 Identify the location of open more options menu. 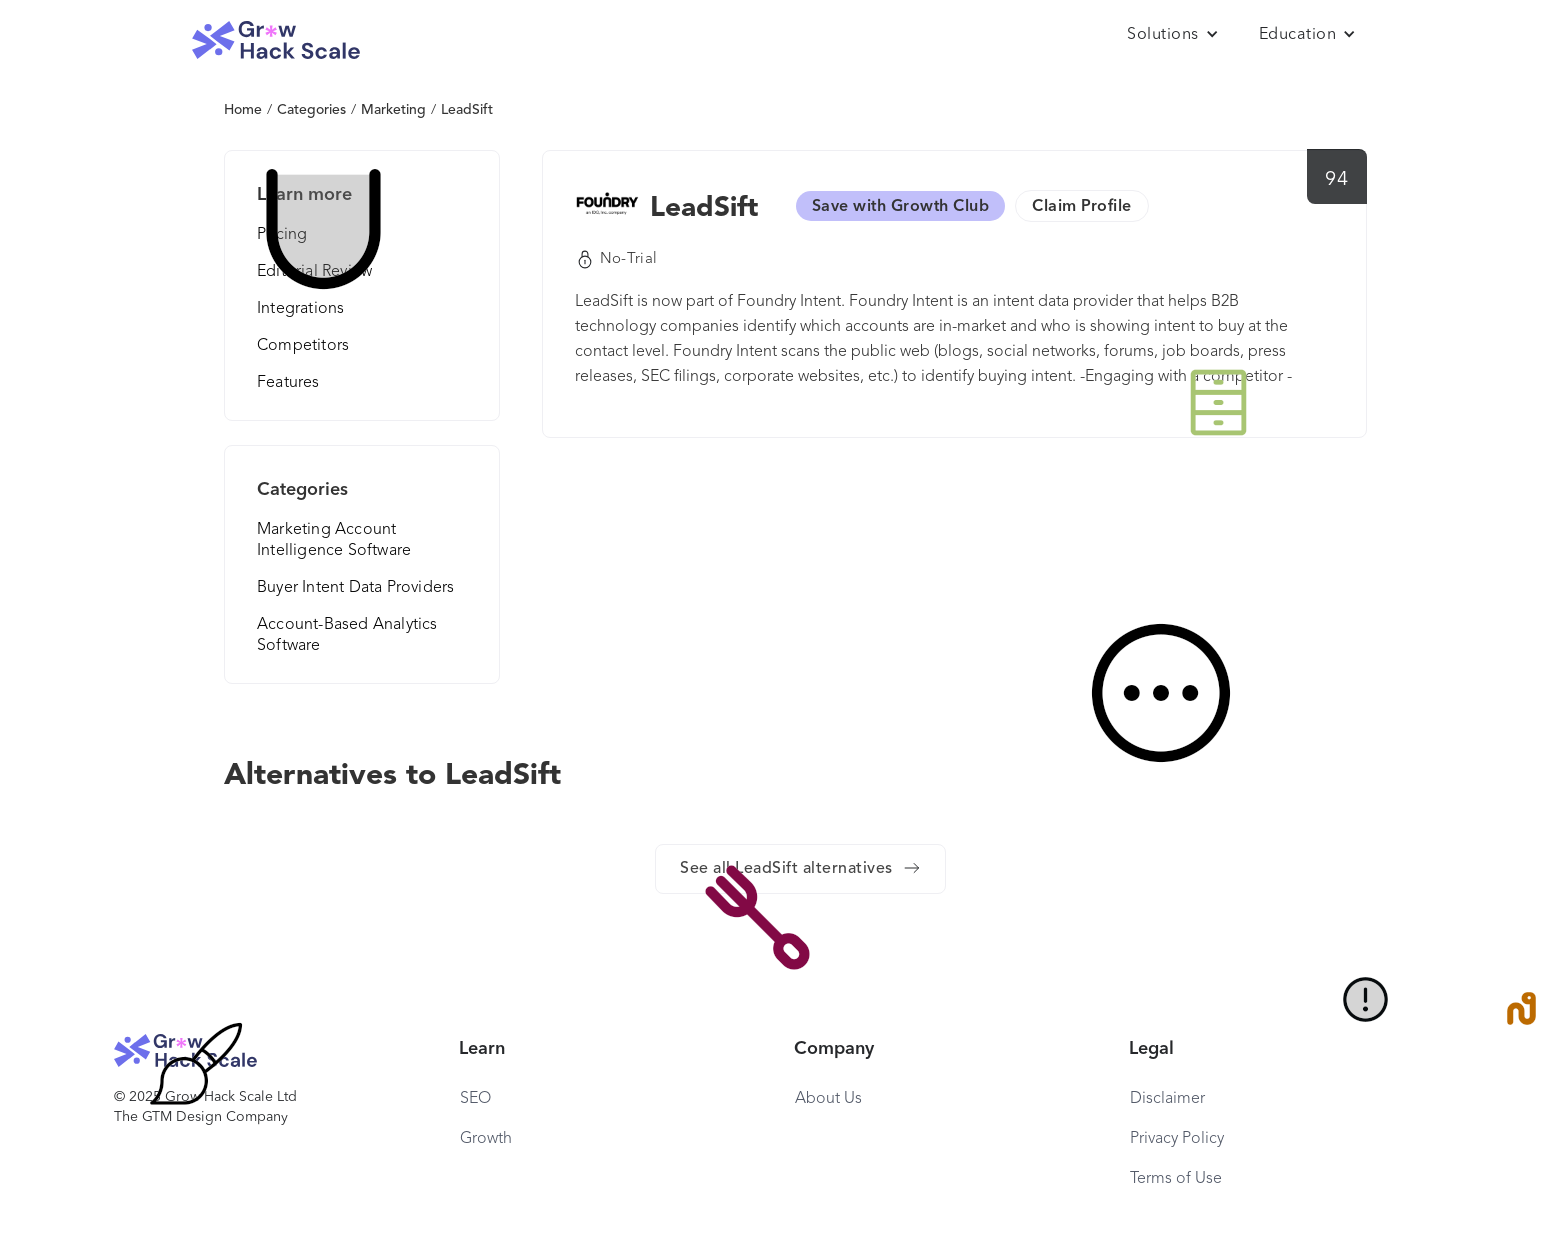
(1161, 693).